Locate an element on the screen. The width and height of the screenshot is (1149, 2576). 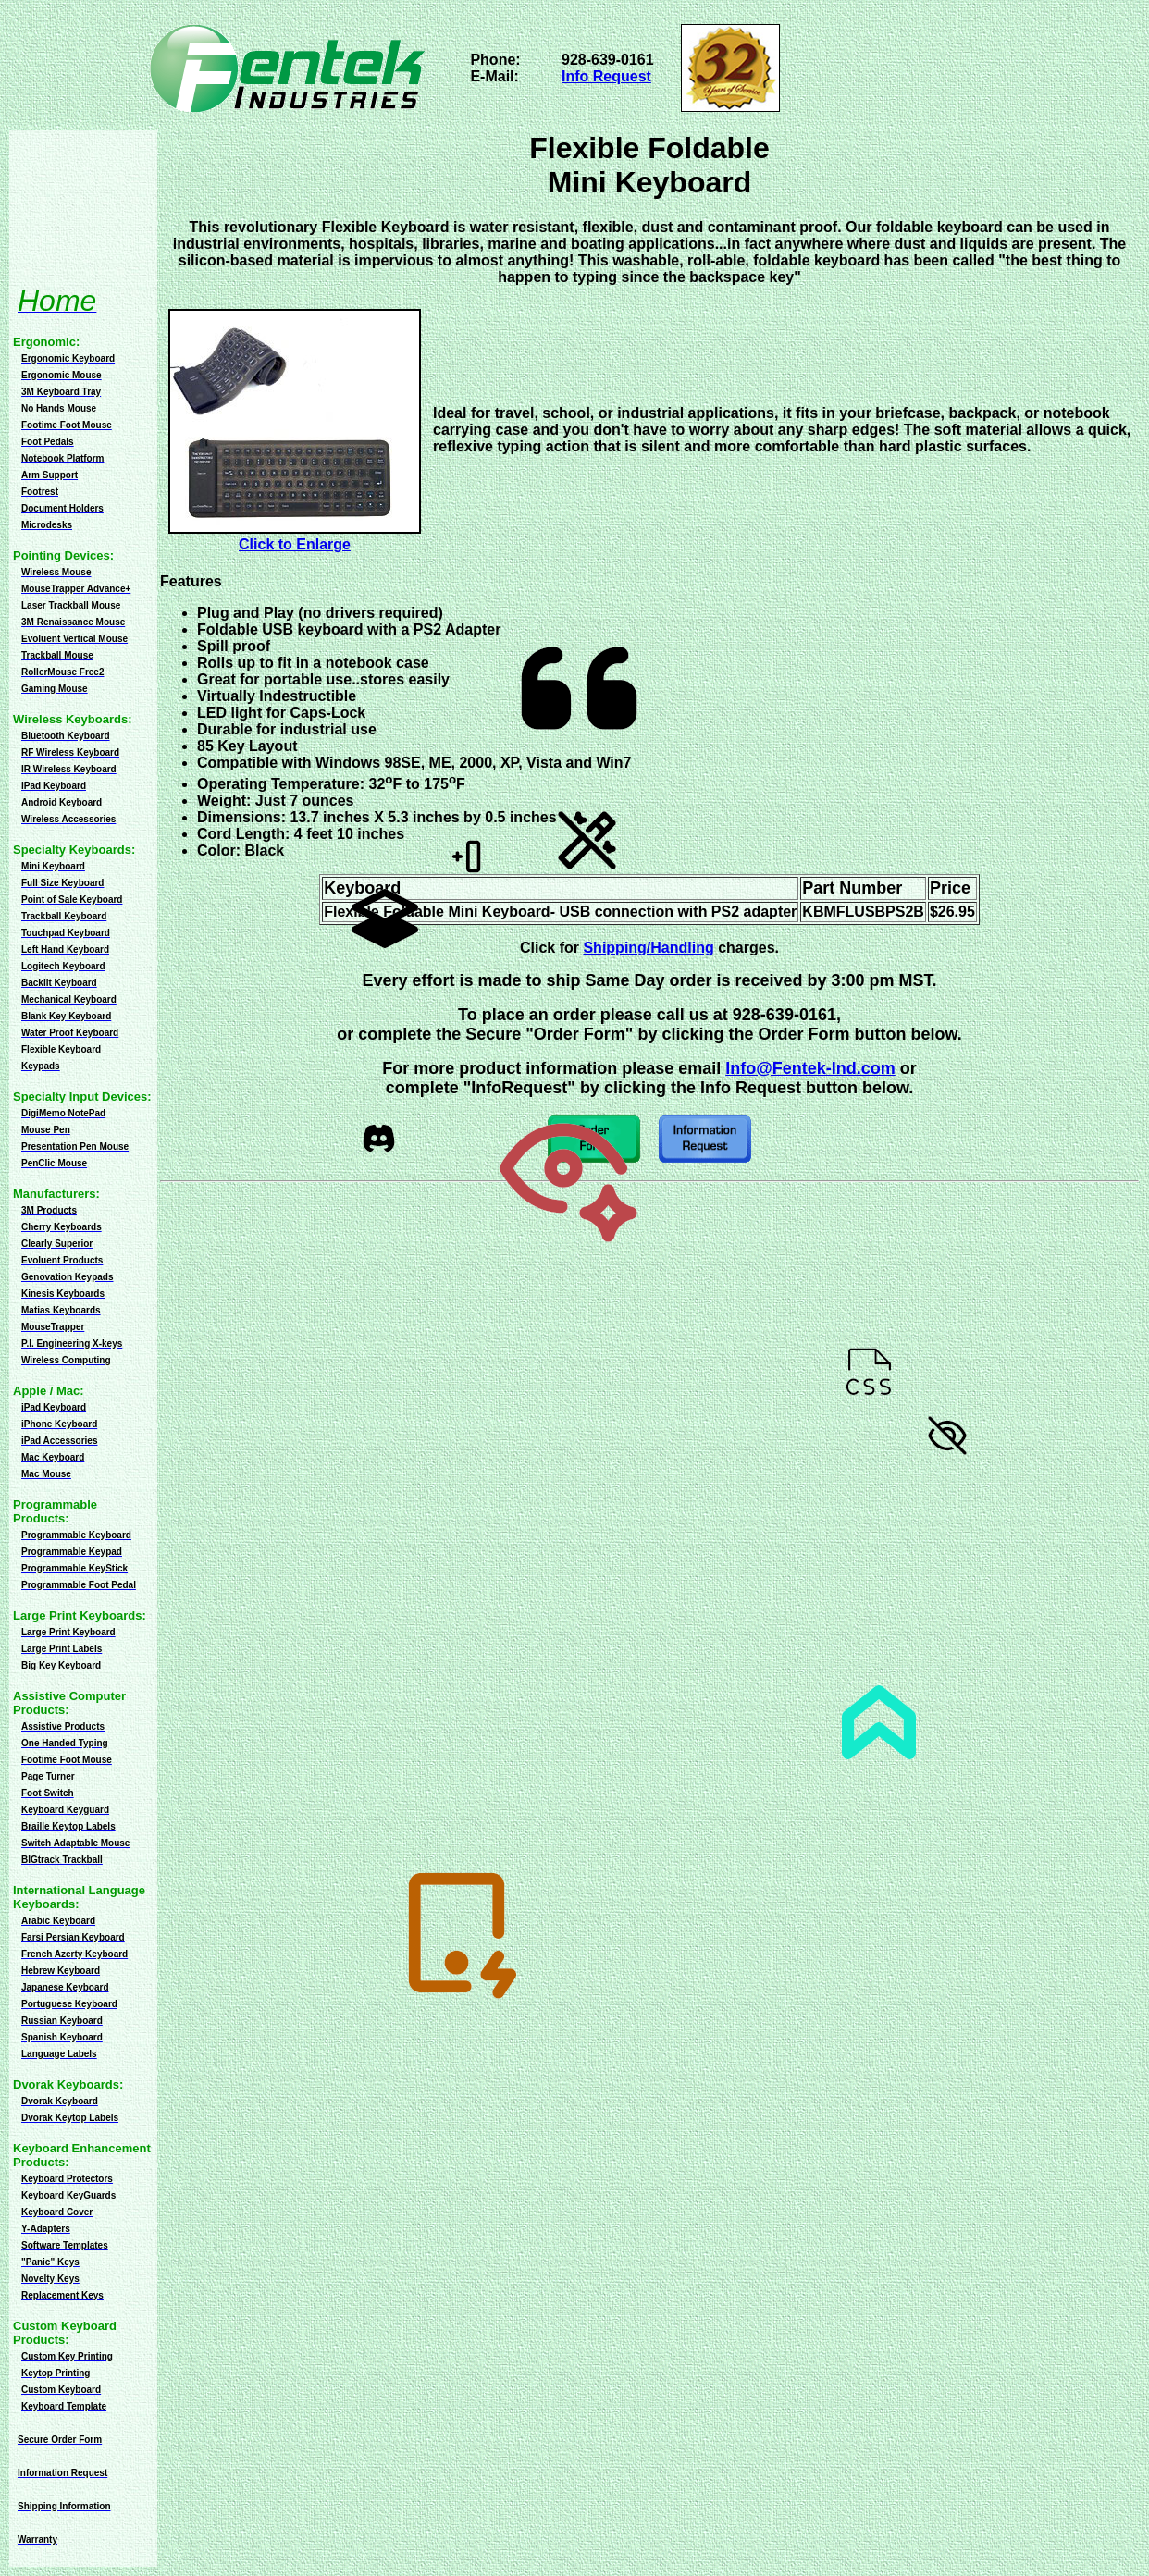
send layer backward in the stack is located at coordinates (385, 918).